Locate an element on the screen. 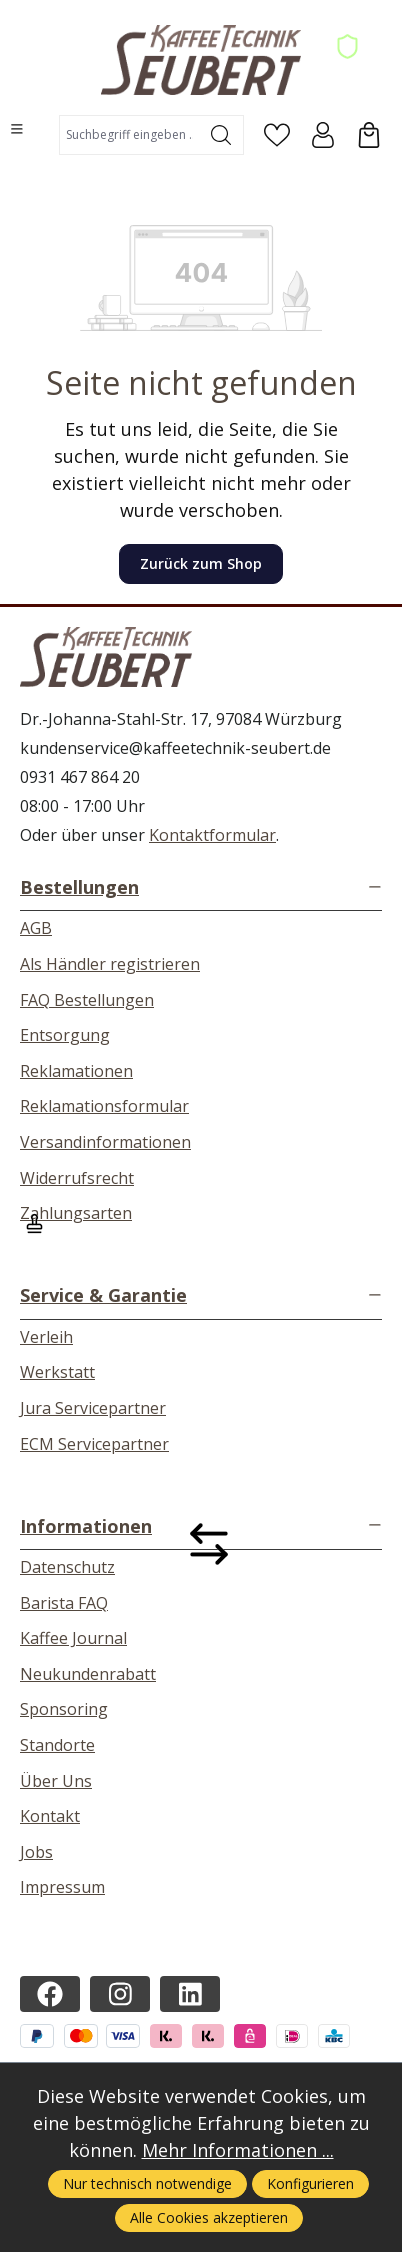 The height and width of the screenshot is (2252, 402). access security settings is located at coordinates (347, 46).